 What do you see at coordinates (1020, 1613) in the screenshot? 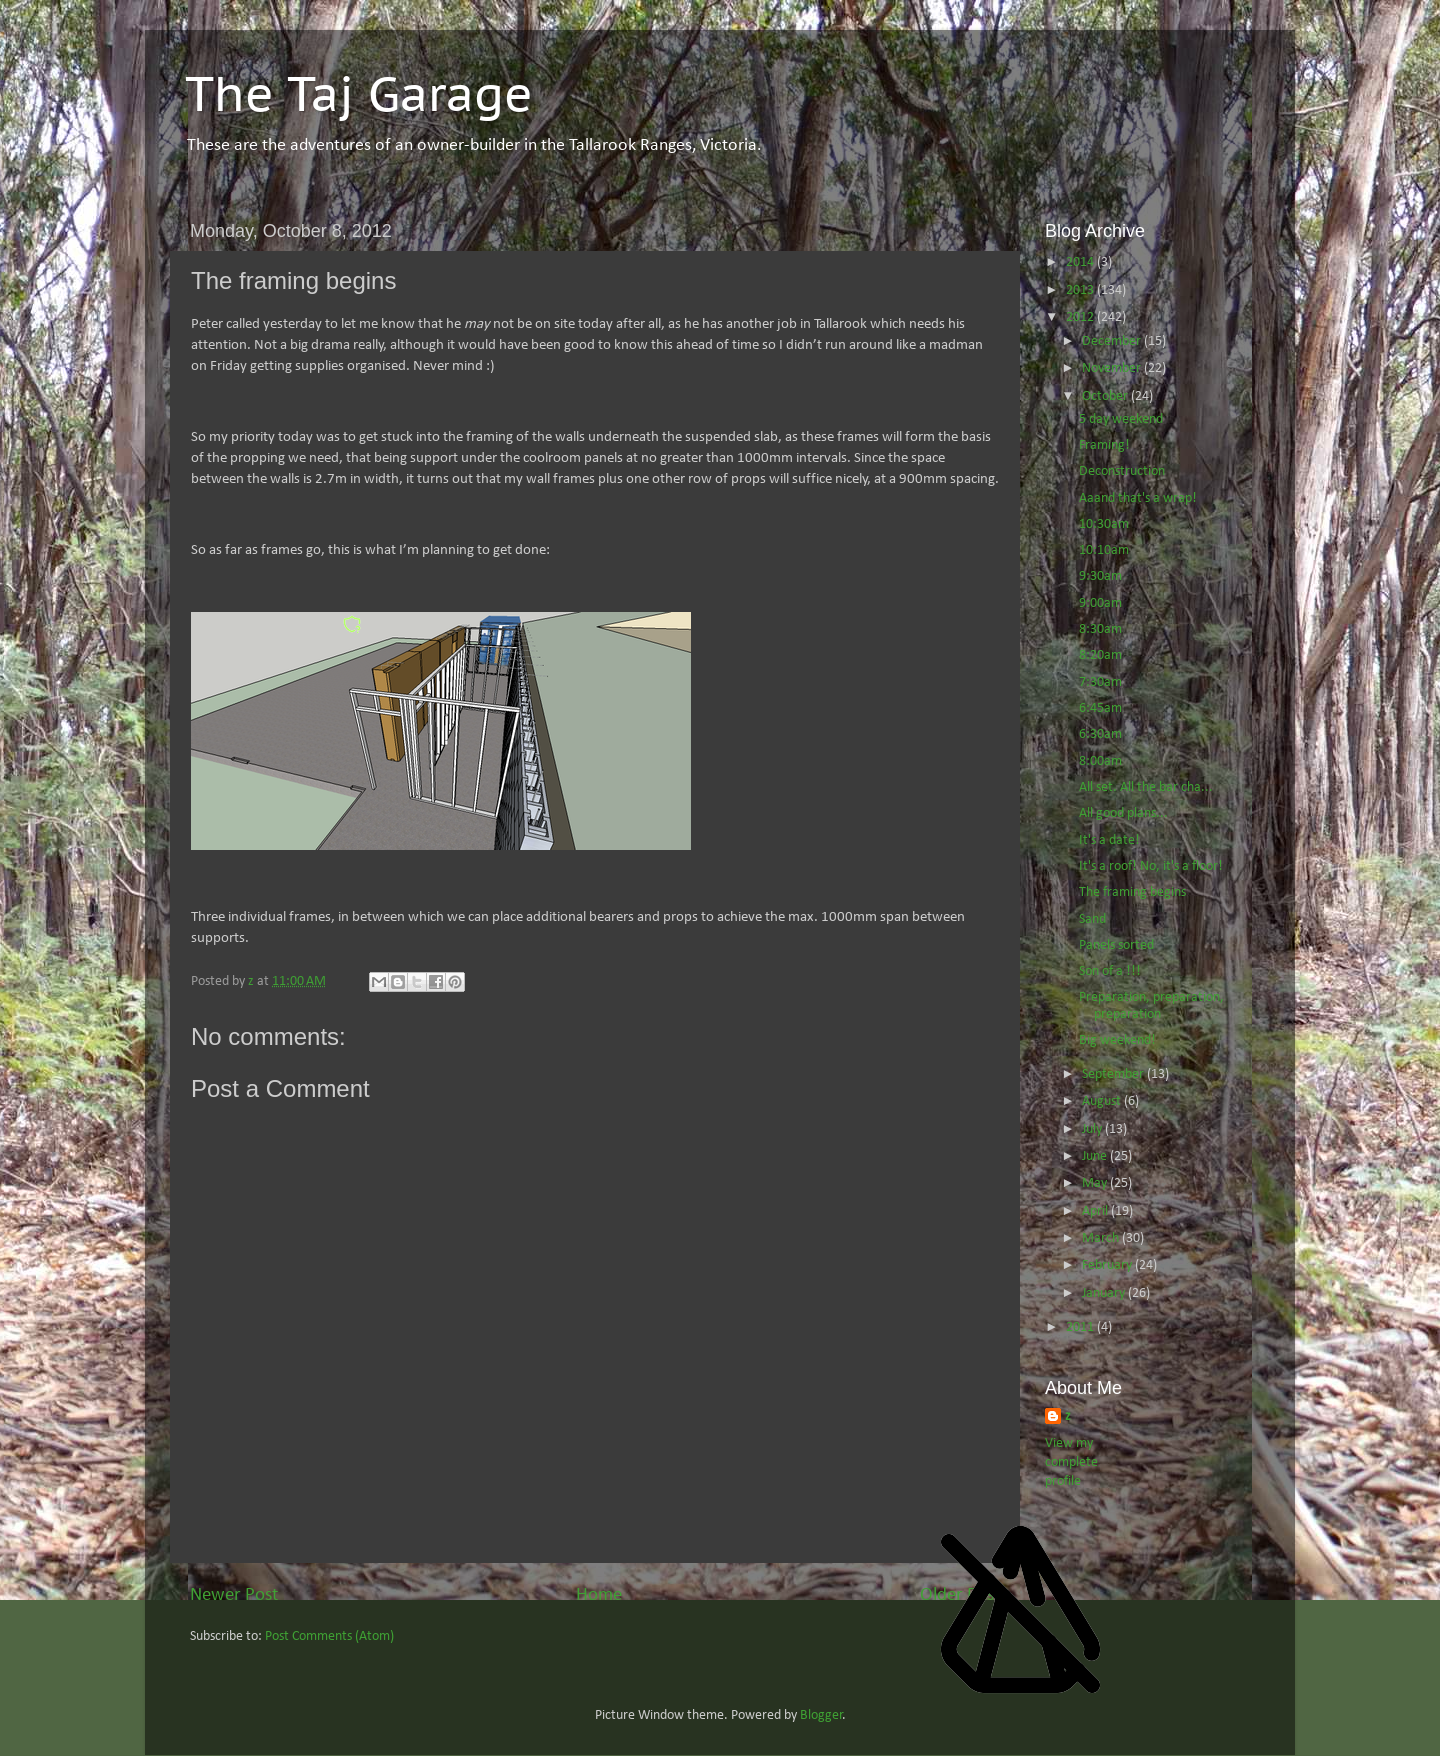
I see `disable 3D object rendering` at bounding box center [1020, 1613].